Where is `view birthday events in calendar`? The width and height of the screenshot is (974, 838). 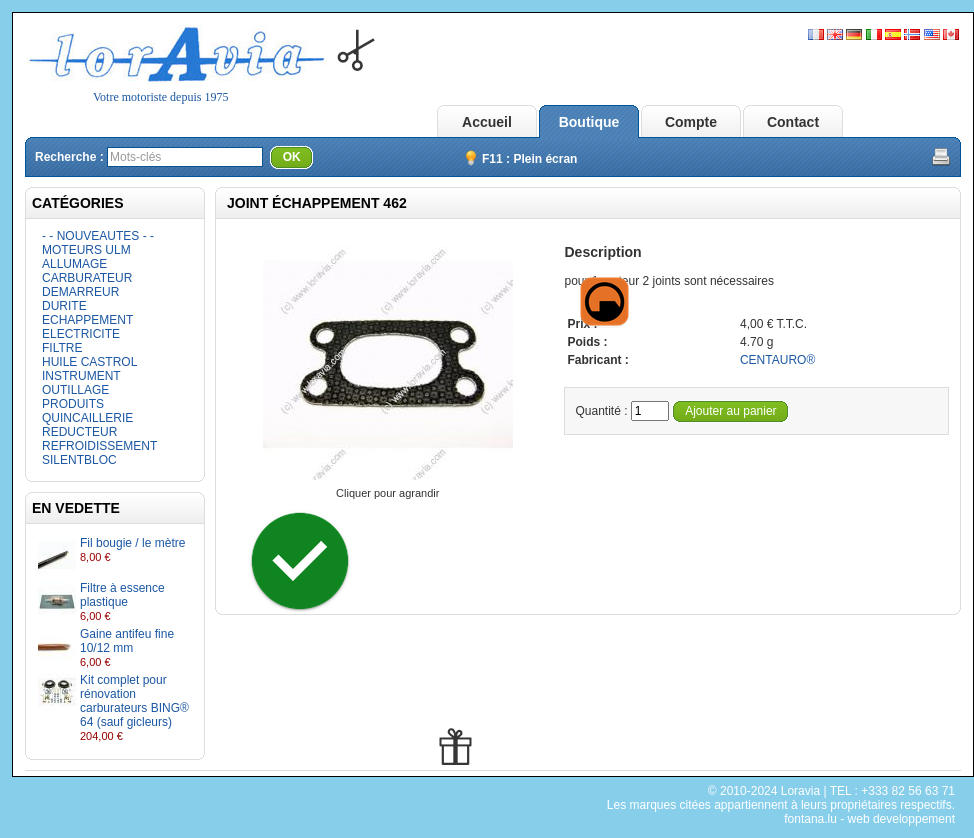 view birthday events in calendar is located at coordinates (455, 746).